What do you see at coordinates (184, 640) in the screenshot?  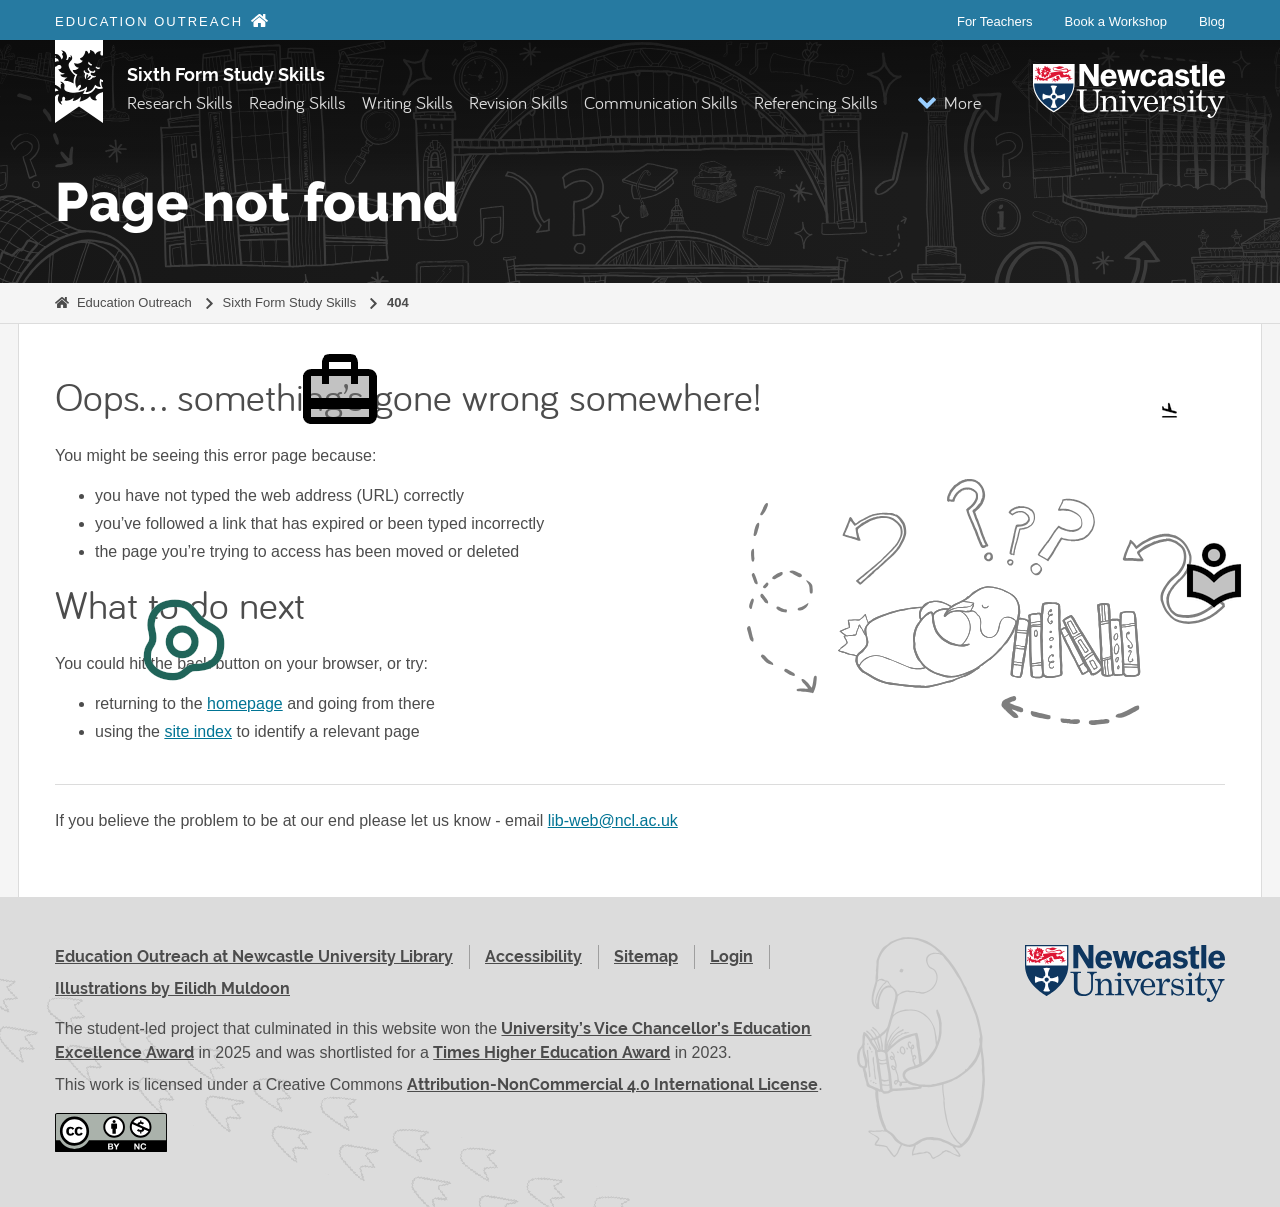 I see `access breakfast or morning meal recipes` at bounding box center [184, 640].